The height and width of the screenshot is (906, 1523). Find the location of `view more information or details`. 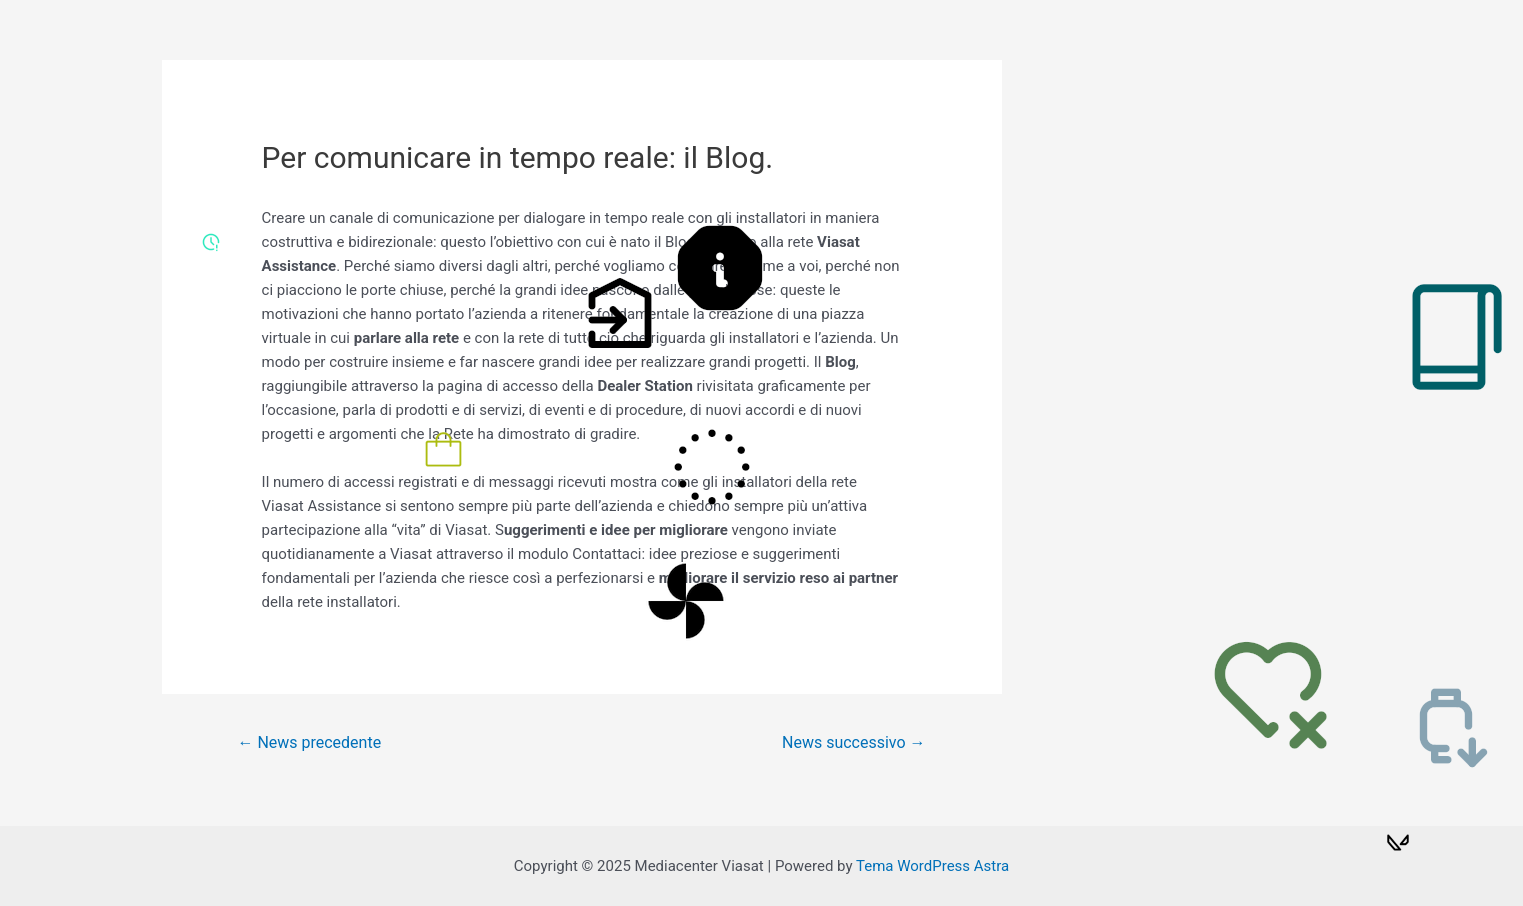

view more information or details is located at coordinates (720, 268).